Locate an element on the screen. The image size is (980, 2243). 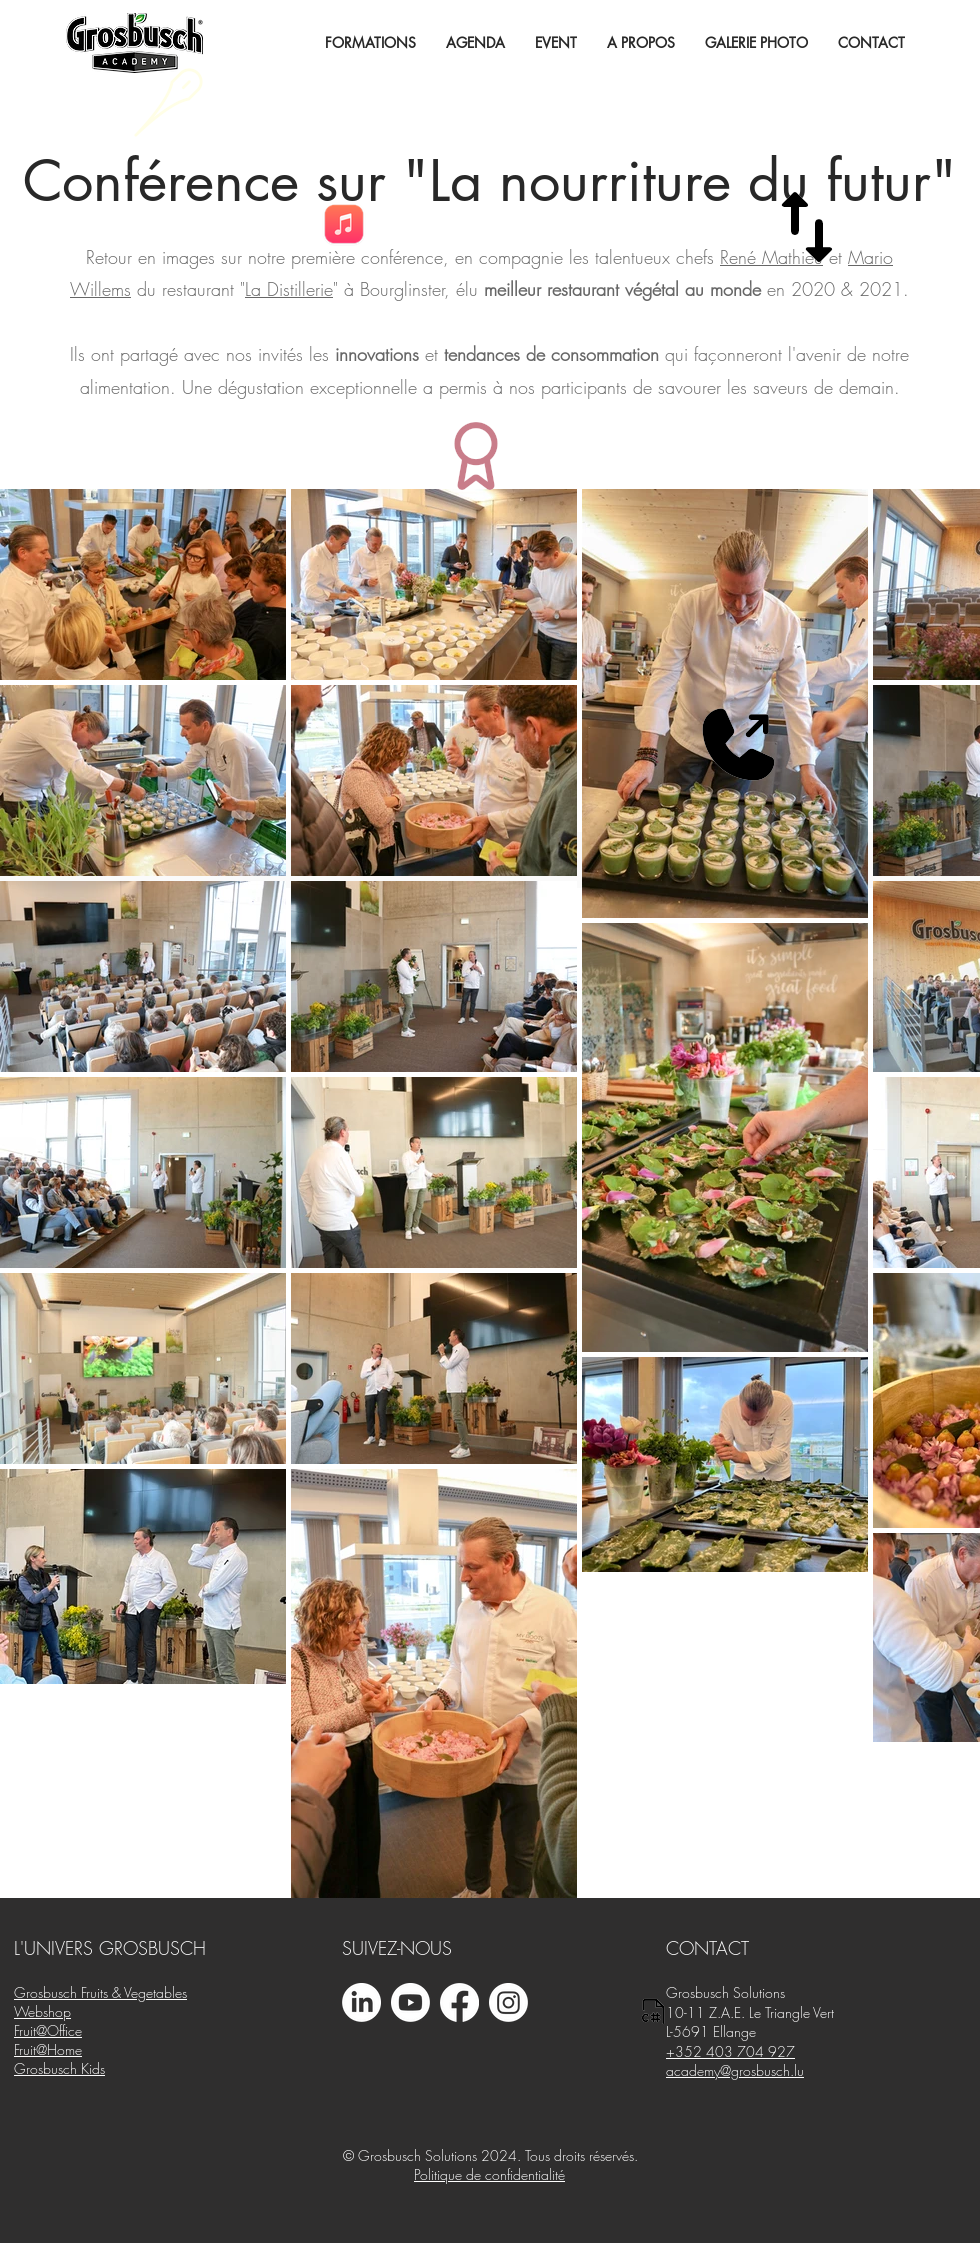
view achievements or awards is located at coordinates (476, 456).